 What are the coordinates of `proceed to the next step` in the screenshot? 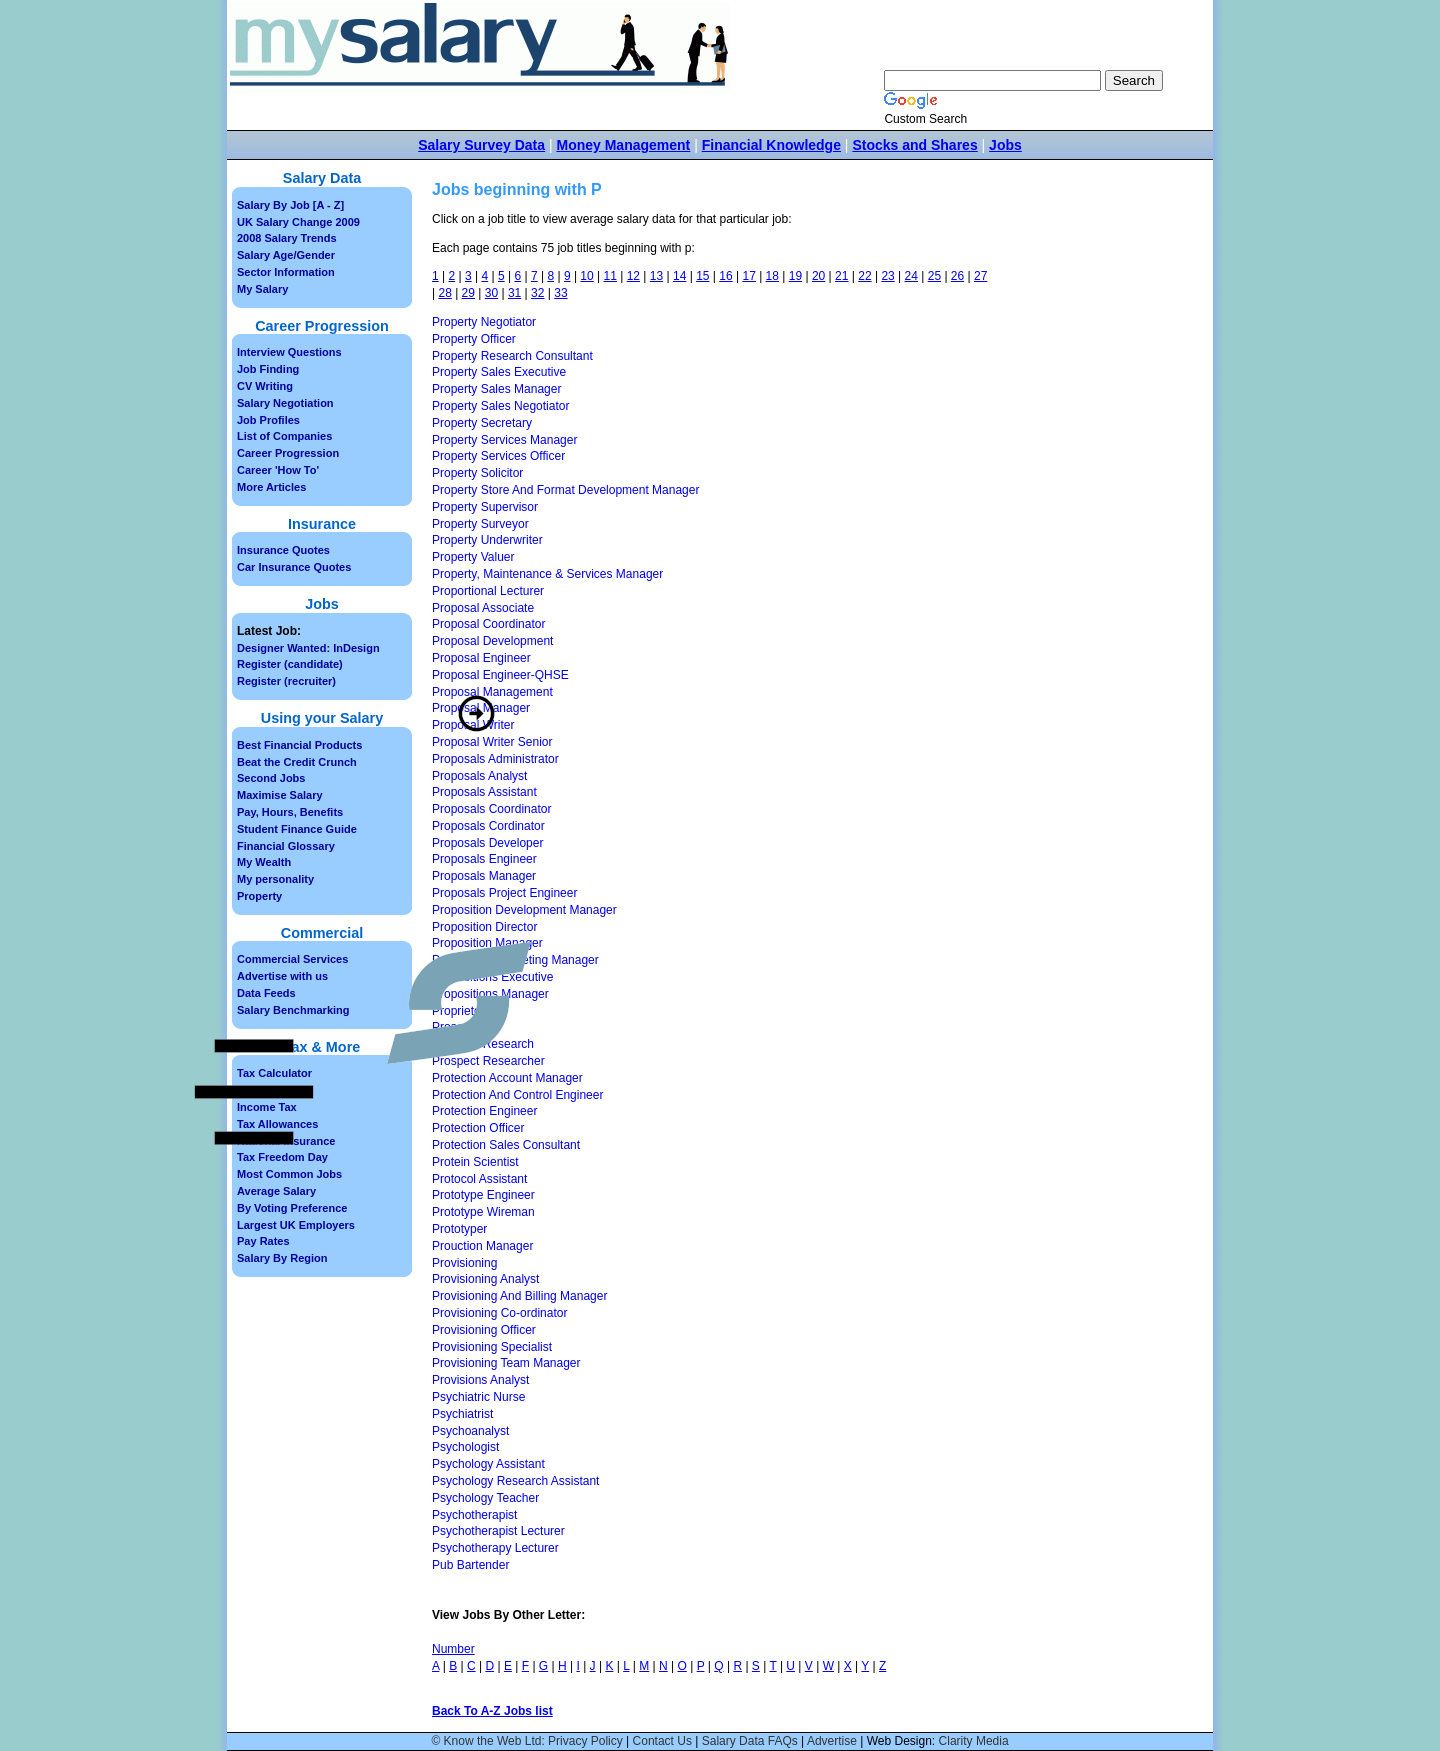 It's located at (476, 713).